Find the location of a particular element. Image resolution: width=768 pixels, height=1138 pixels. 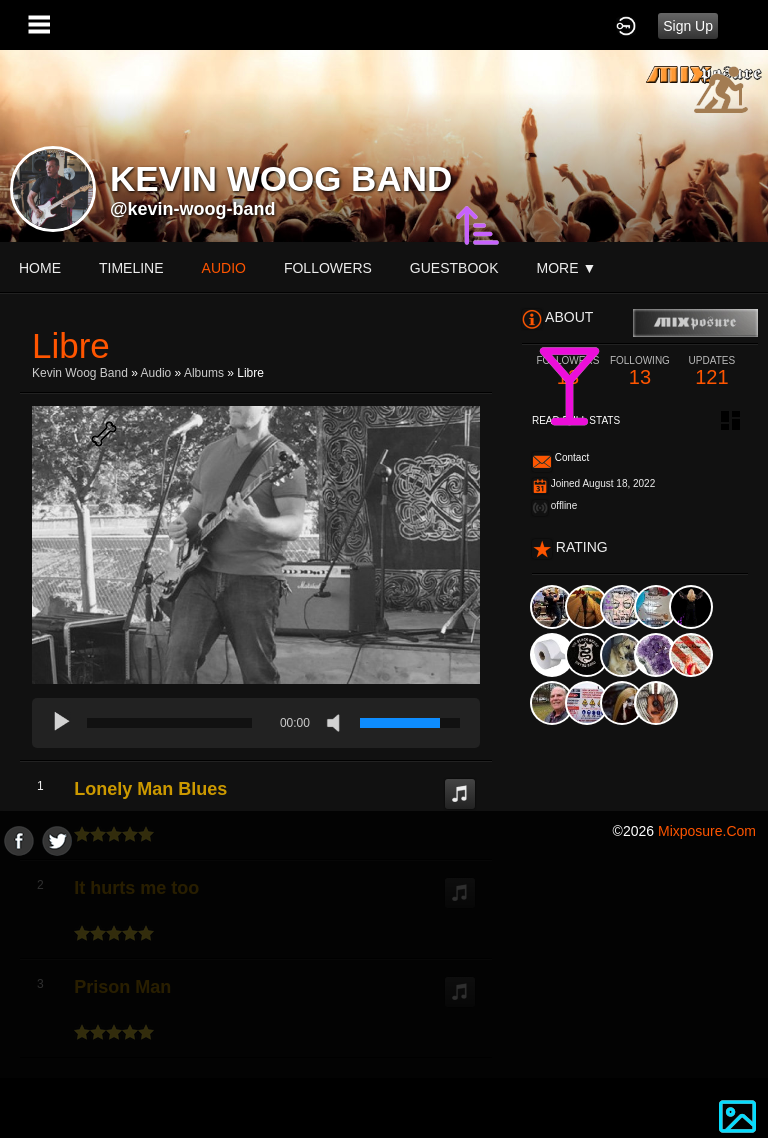

access pet-related features or settings is located at coordinates (104, 434).